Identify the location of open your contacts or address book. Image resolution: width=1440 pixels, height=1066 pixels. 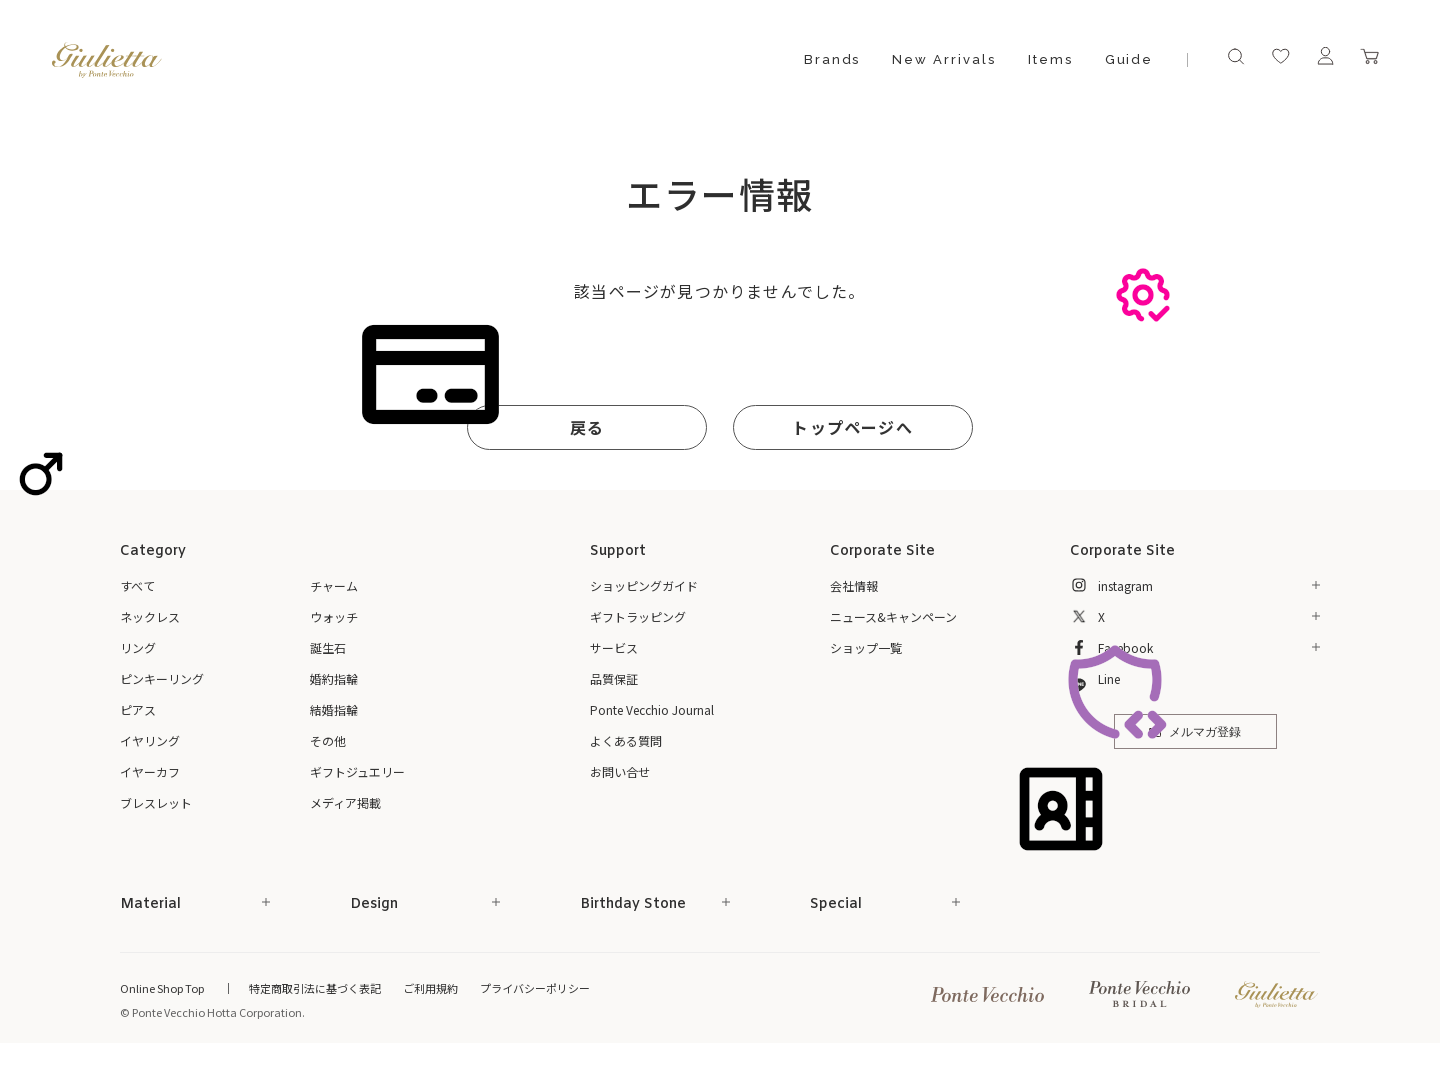
(1061, 809).